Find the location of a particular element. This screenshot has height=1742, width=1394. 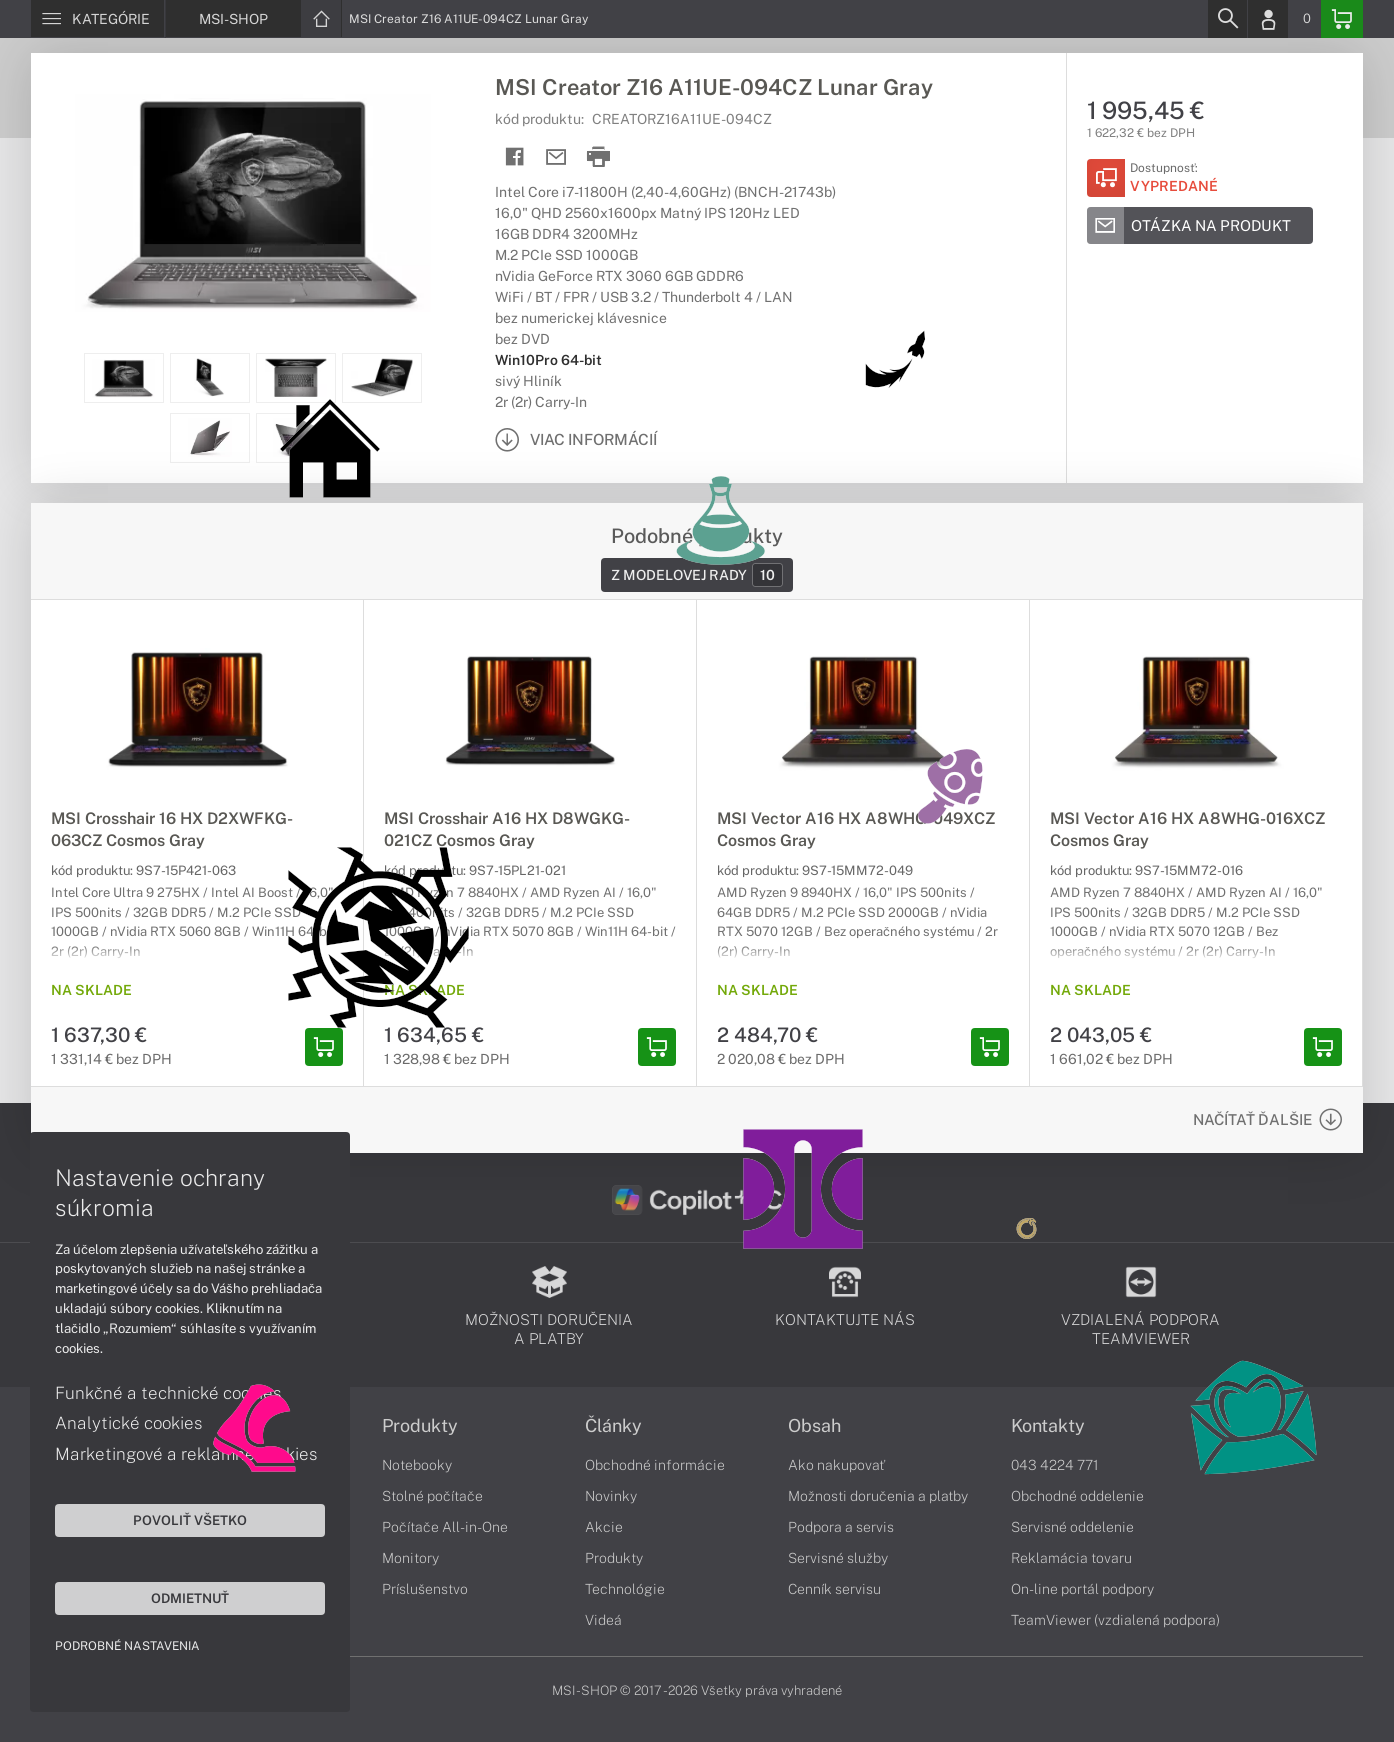

collect a mushroom item in-game is located at coordinates (949, 786).